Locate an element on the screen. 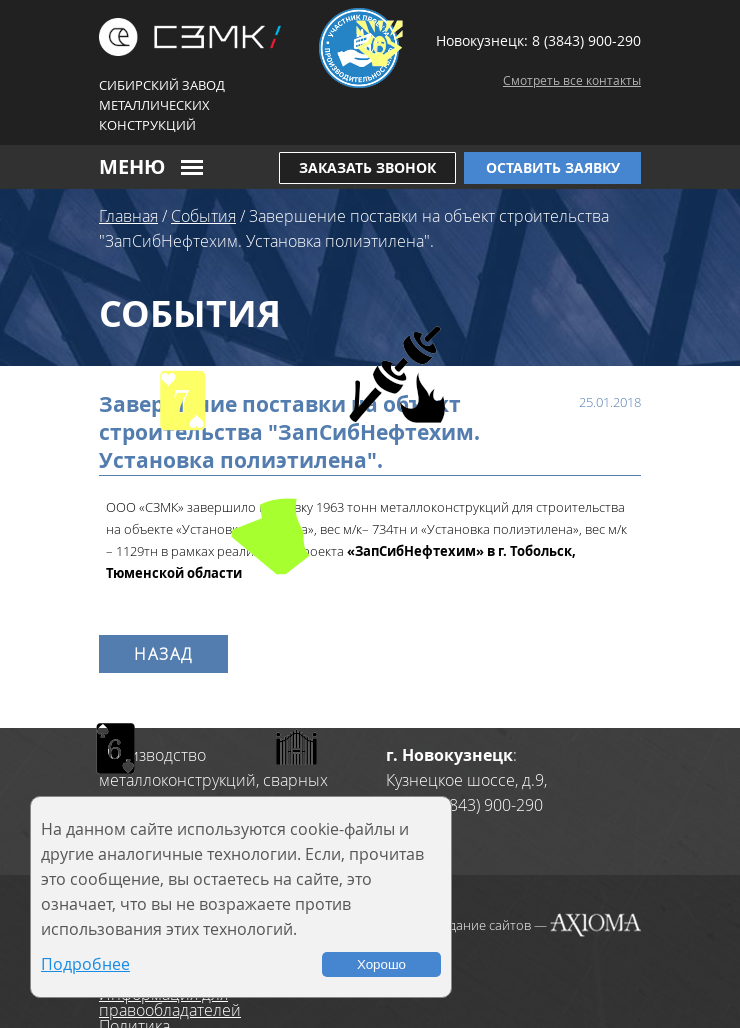  select algeria as your country or region is located at coordinates (270, 536).